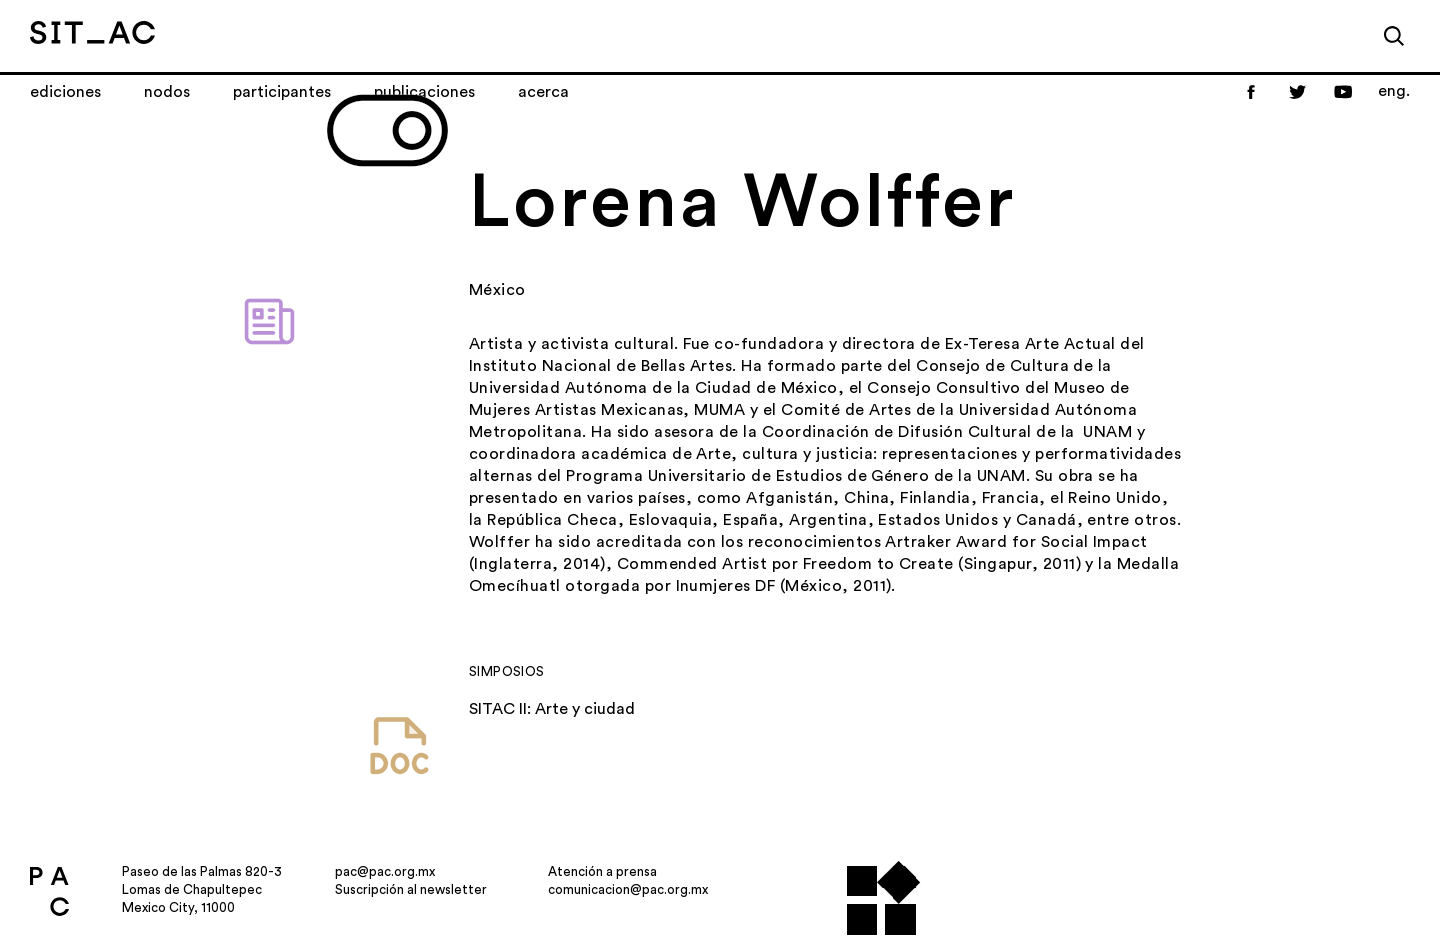 The width and height of the screenshot is (1440, 951). Describe the element at coordinates (881, 900) in the screenshot. I see `access home screen widgets` at that location.